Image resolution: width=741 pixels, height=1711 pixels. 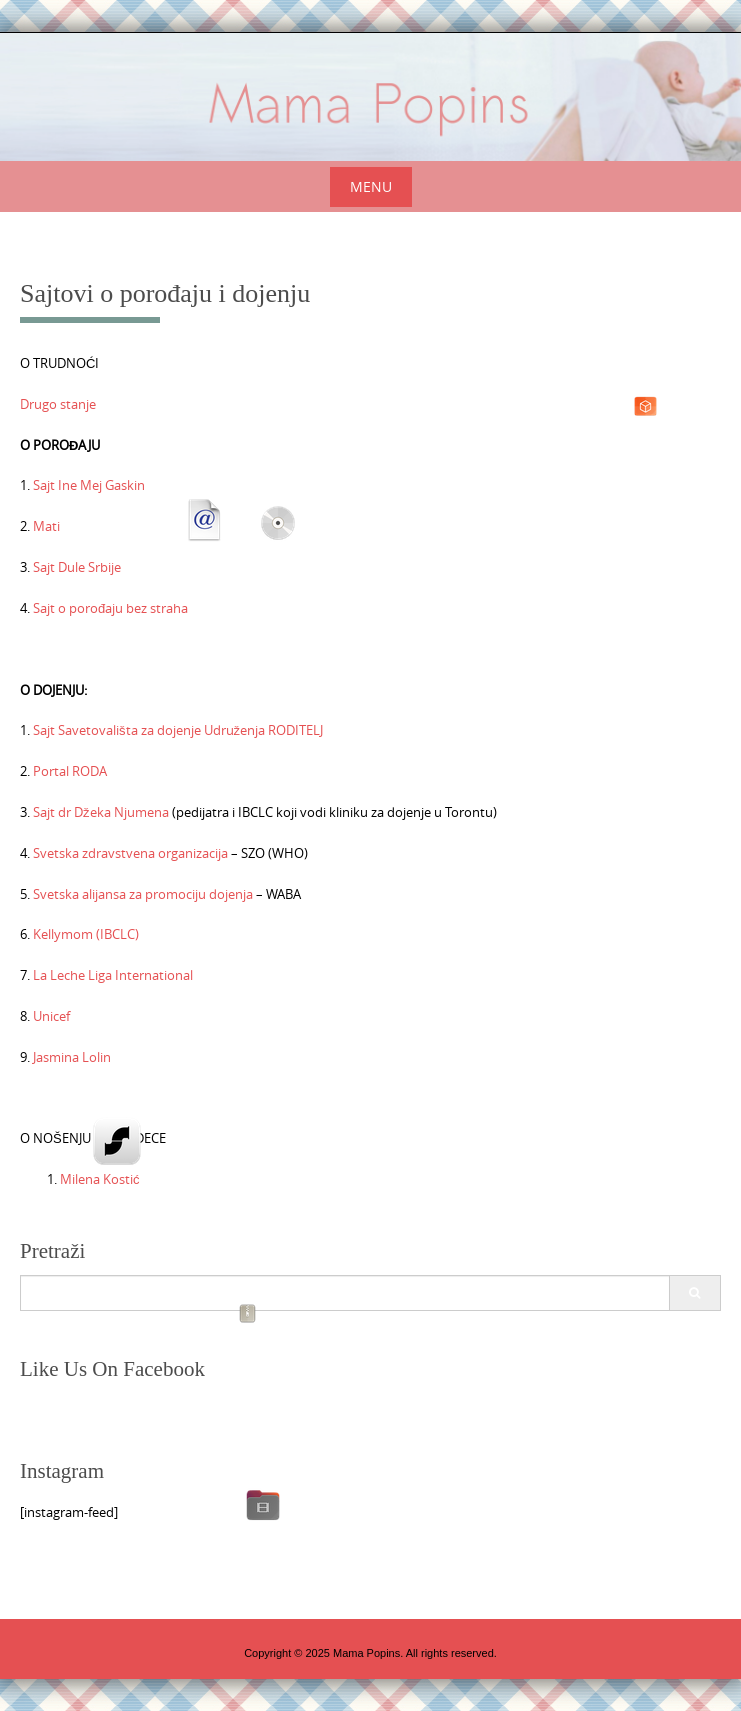 I want to click on open file roller archive manager, so click(x=247, y=1313).